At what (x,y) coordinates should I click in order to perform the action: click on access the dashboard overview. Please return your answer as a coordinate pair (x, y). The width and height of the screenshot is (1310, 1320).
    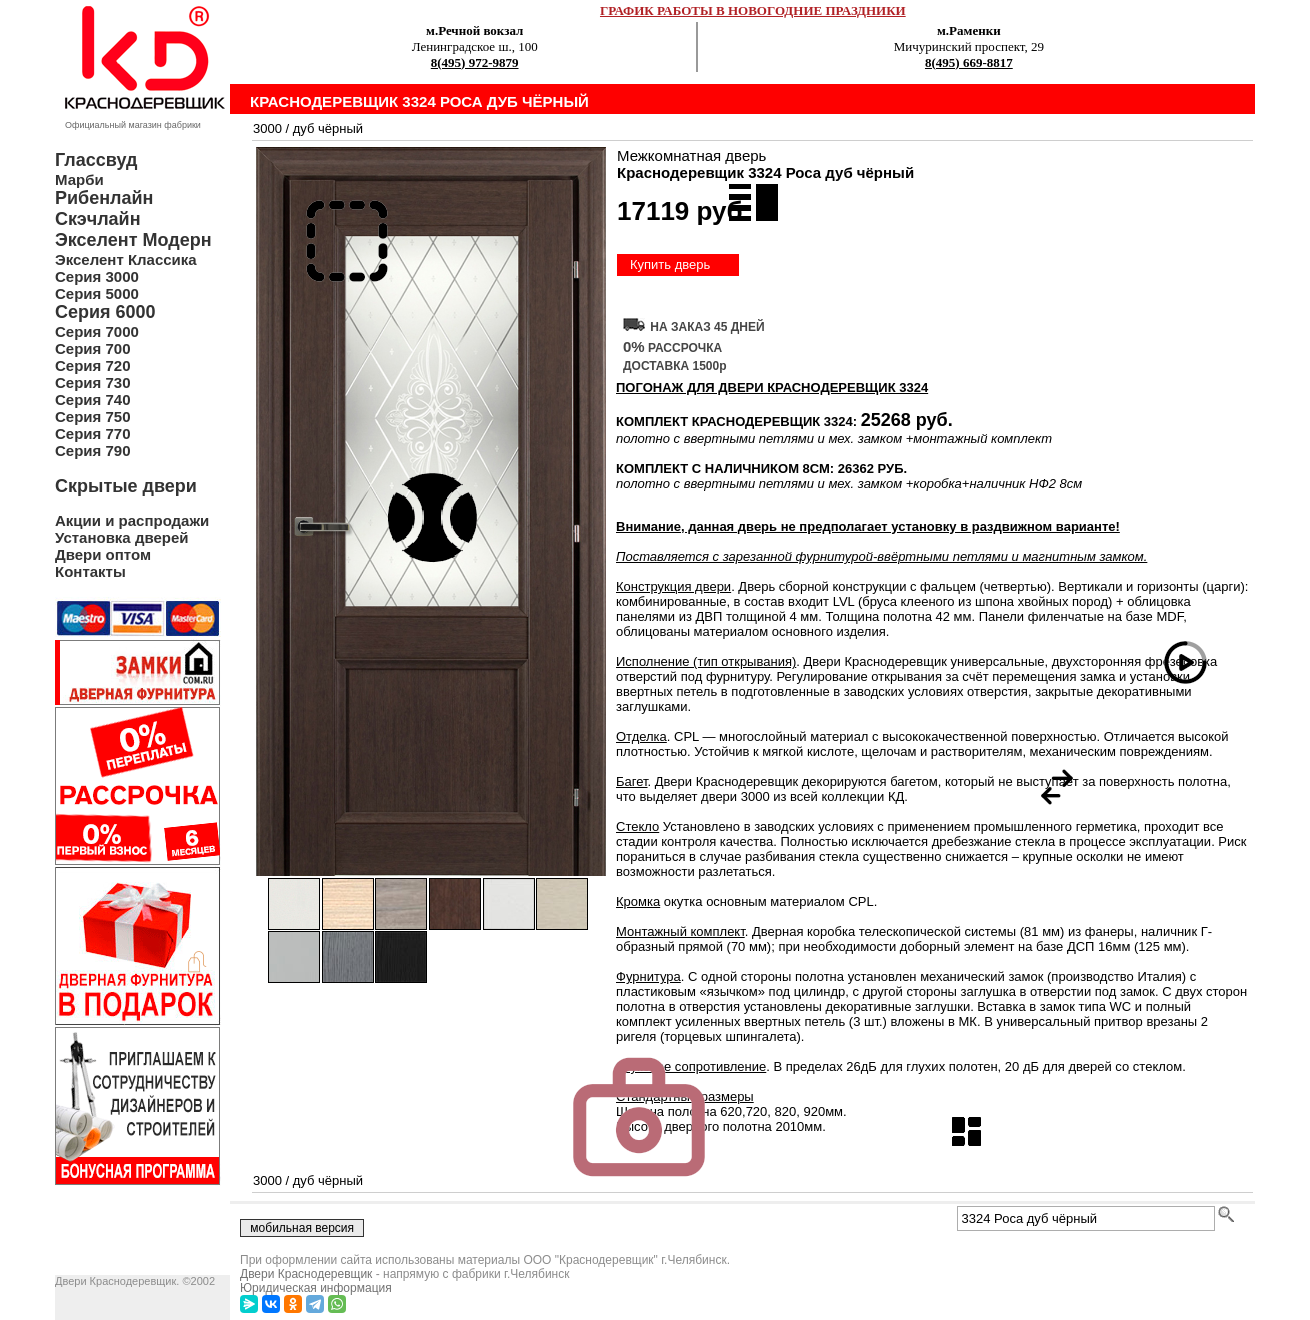
    Looking at the image, I should click on (966, 1131).